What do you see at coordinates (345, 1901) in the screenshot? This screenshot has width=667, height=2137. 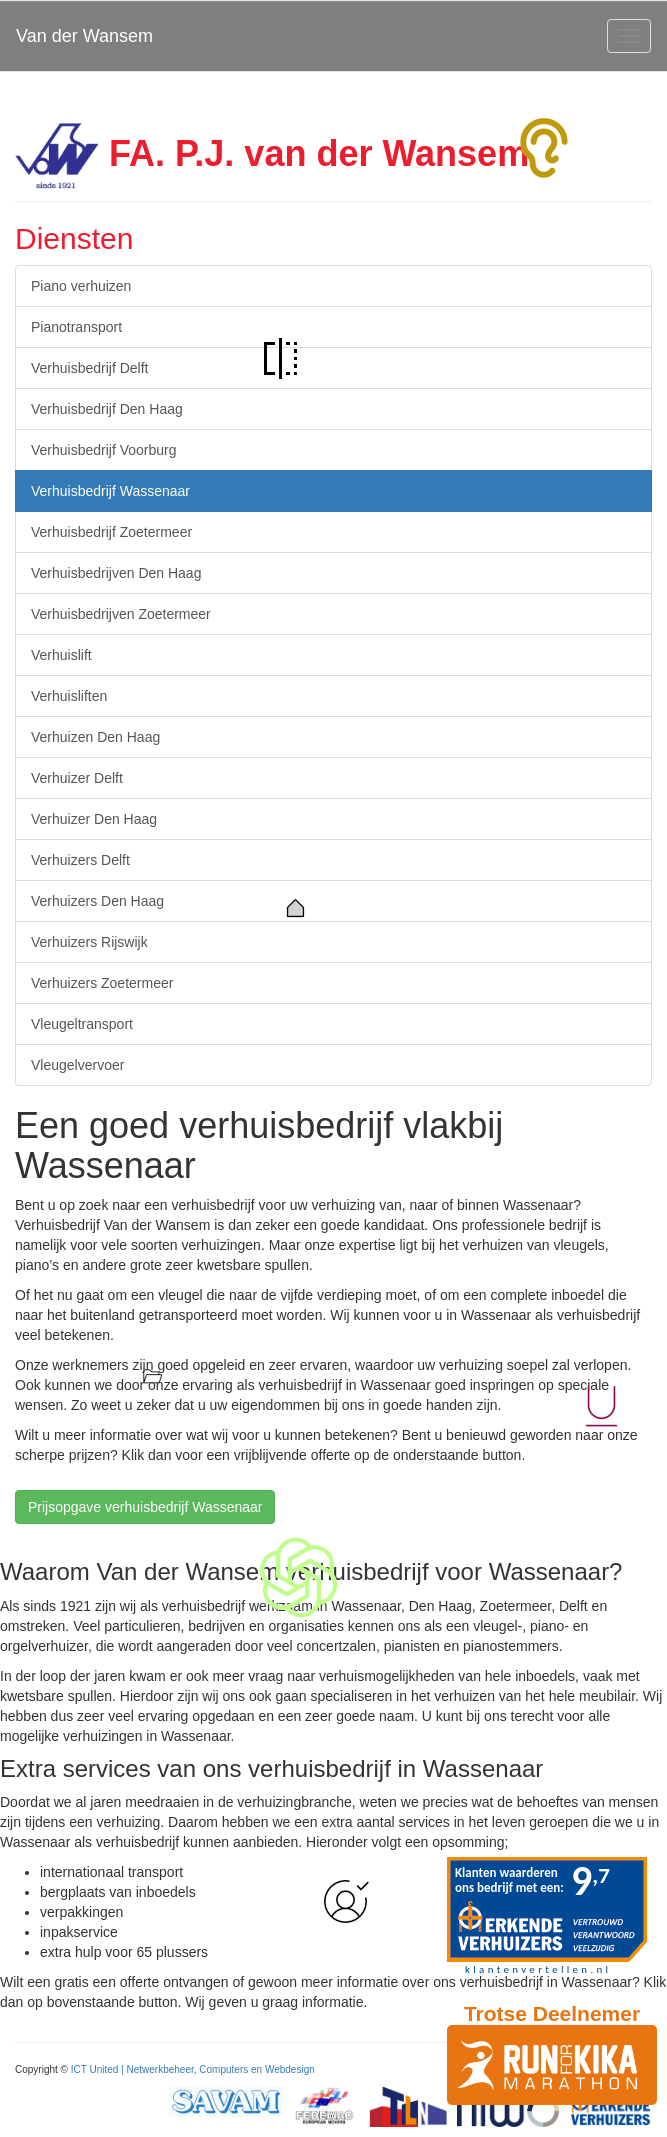 I see `verified user account` at bounding box center [345, 1901].